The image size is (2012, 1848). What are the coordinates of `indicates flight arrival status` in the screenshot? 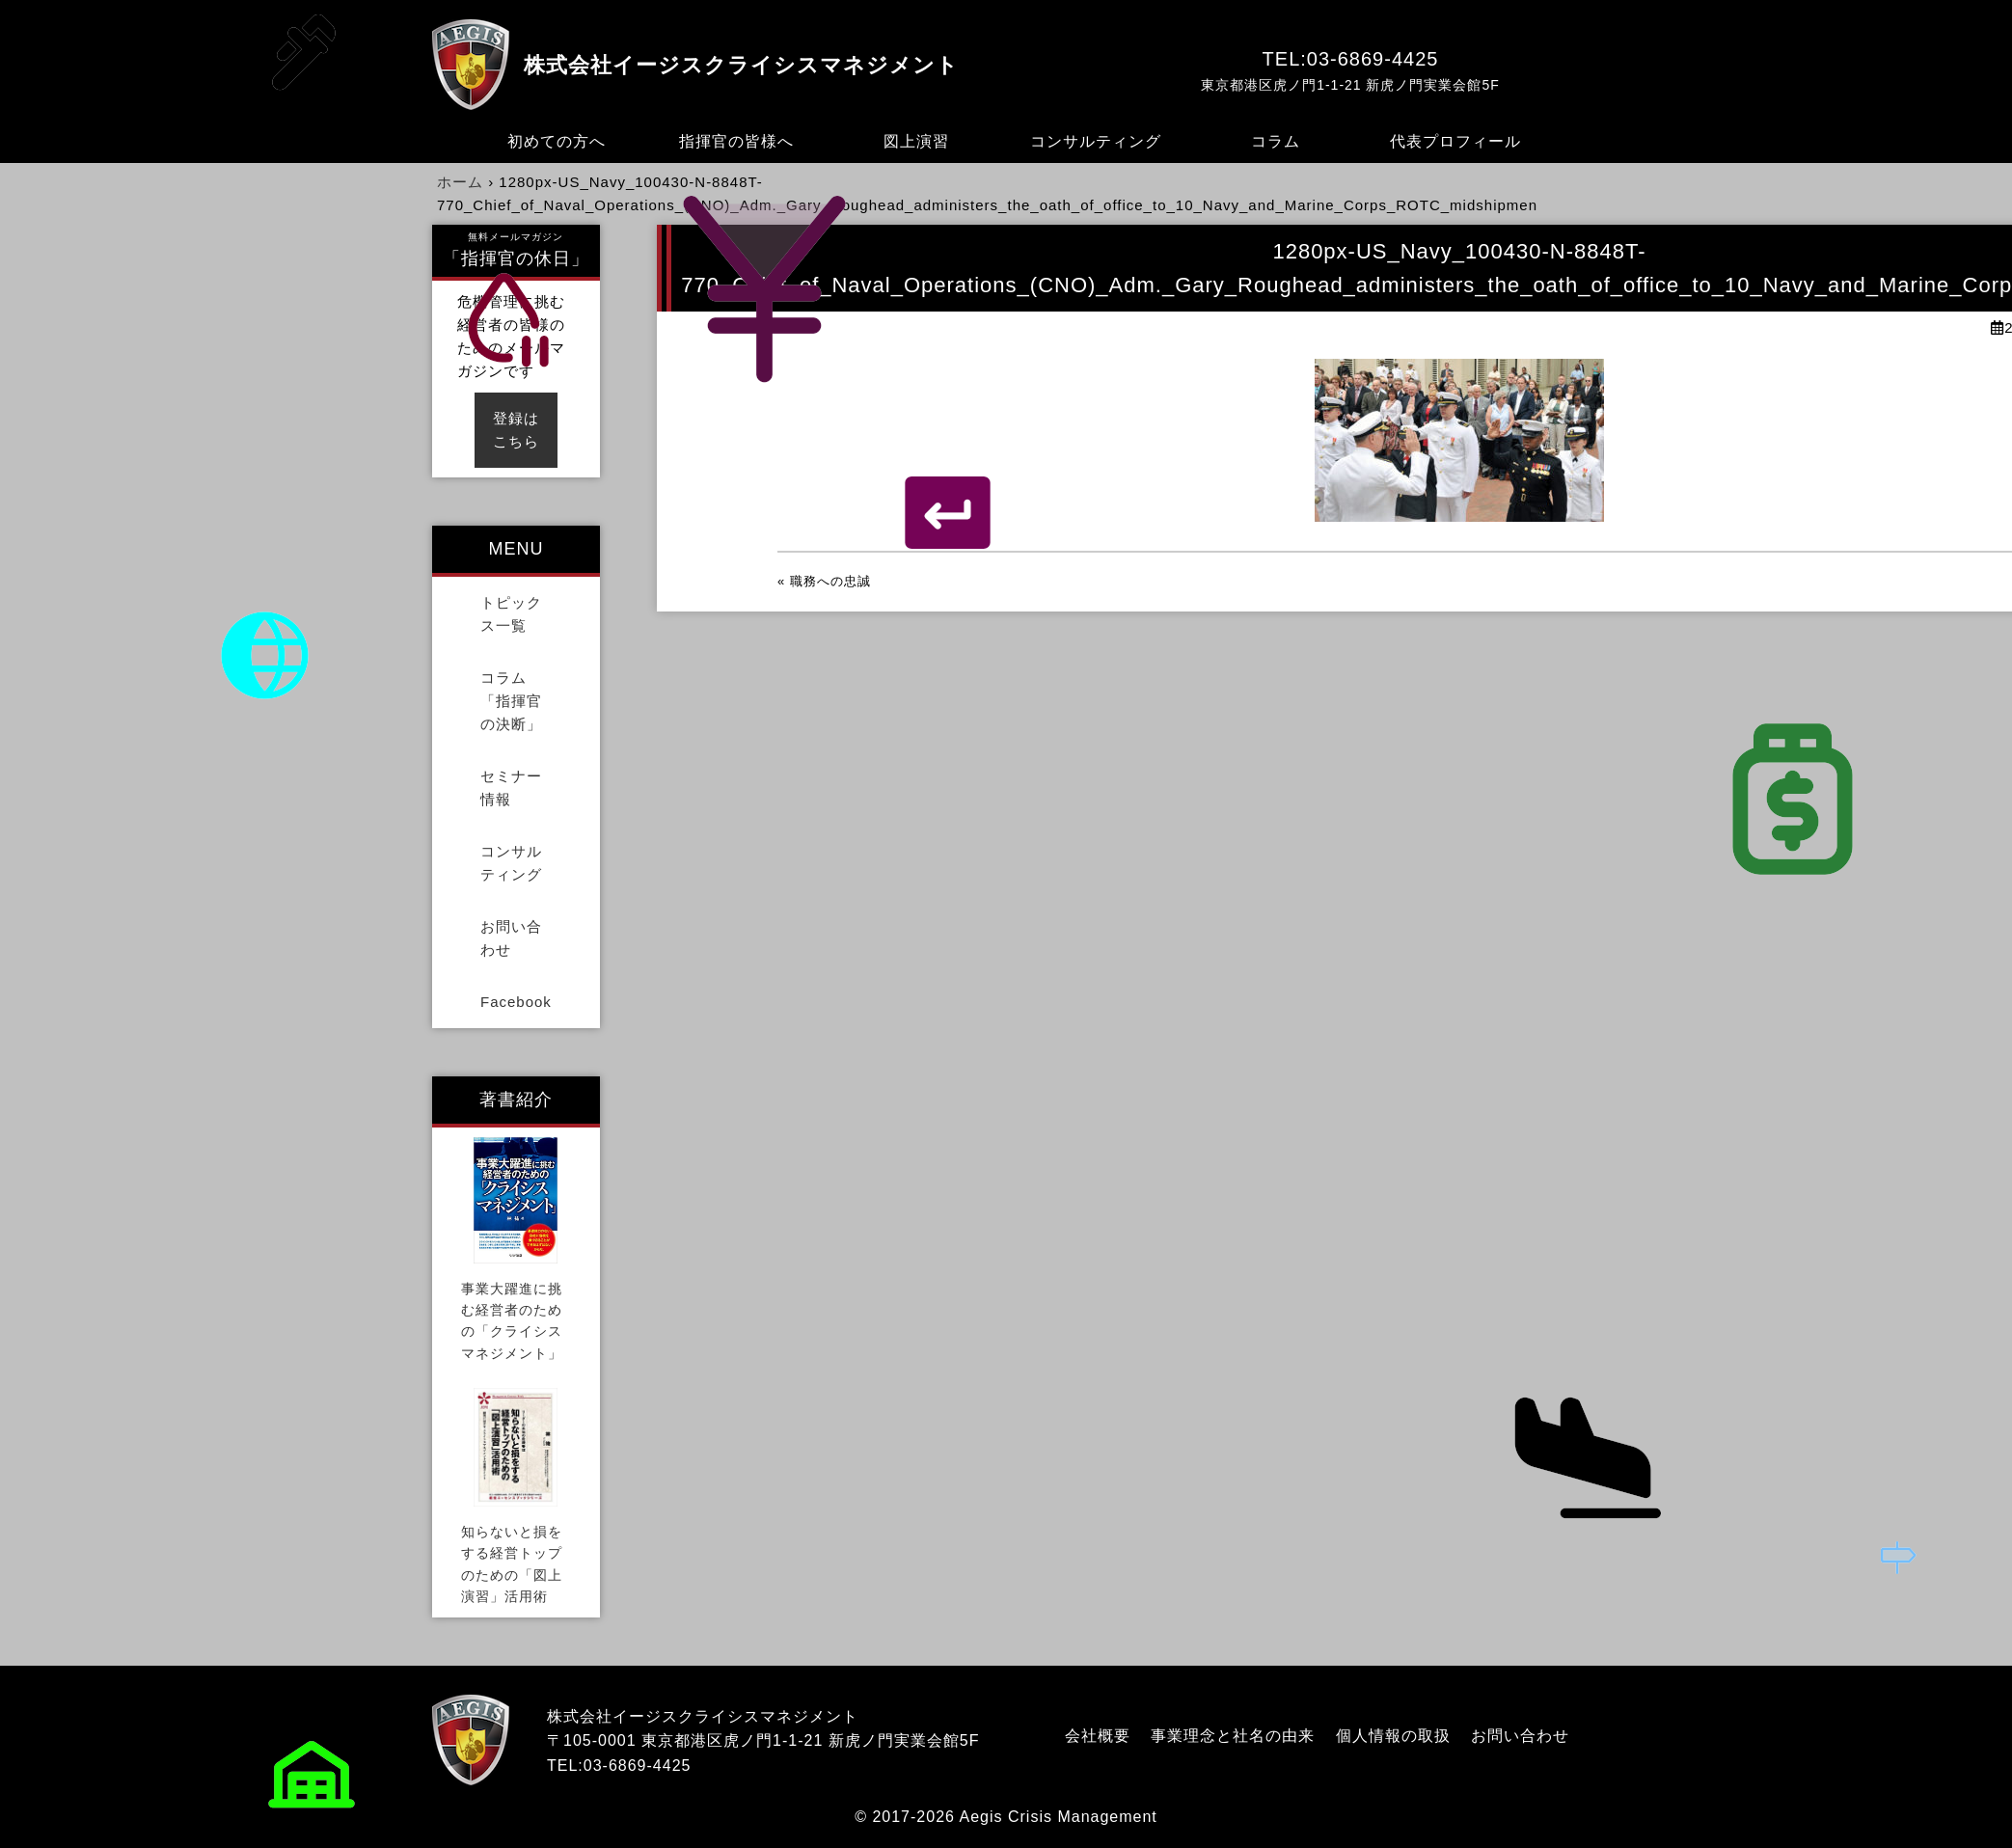 It's located at (1580, 1457).